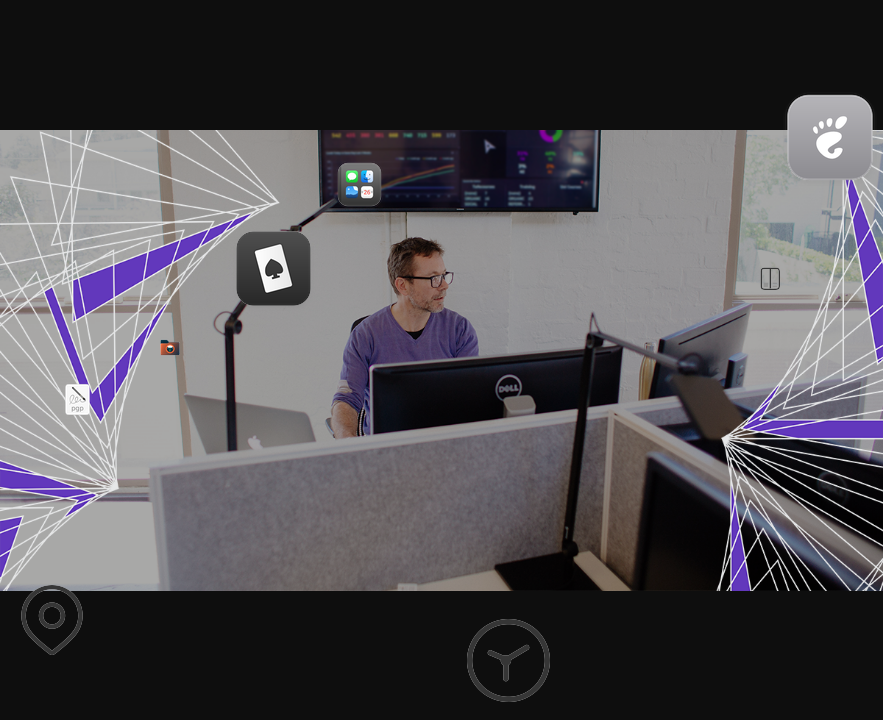 This screenshot has width=883, height=720. What do you see at coordinates (359, 184) in the screenshot?
I see `preview and browse installed app icons` at bounding box center [359, 184].